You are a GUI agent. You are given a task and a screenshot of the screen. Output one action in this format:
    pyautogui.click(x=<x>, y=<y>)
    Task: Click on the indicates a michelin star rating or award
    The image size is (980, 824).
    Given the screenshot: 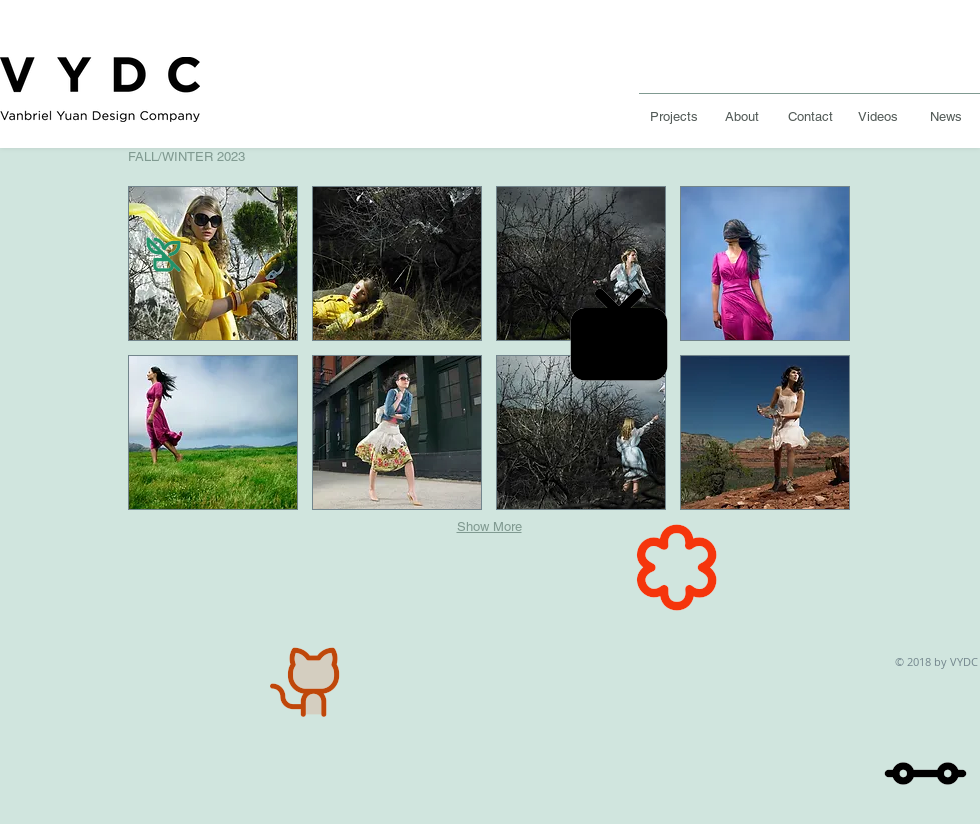 What is the action you would take?
    pyautogui.click(x=677, y=567)
    